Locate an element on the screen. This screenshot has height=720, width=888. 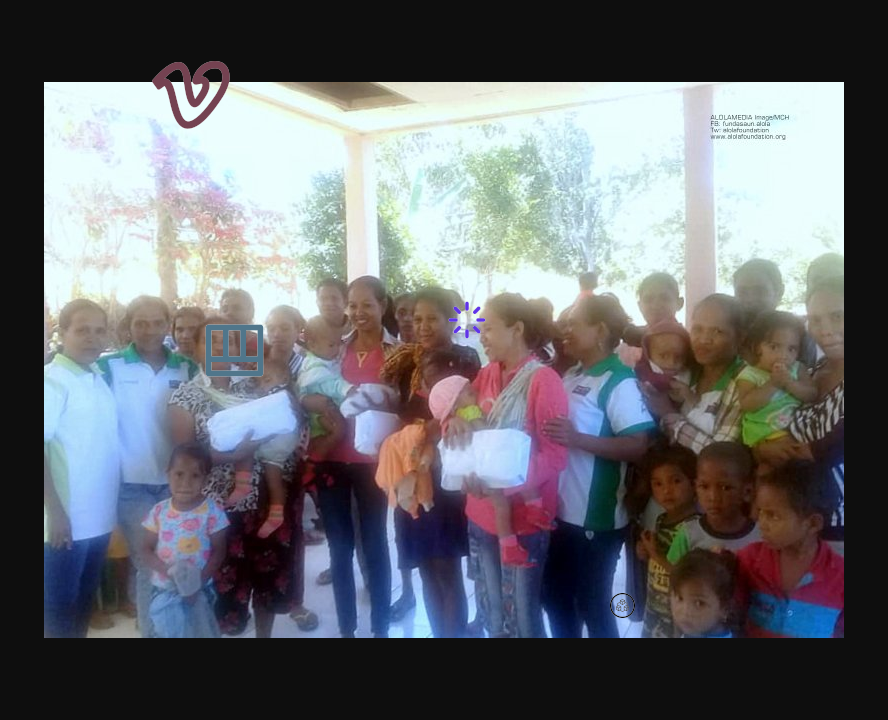
open vimeo app is located at coordinates (193, 94).